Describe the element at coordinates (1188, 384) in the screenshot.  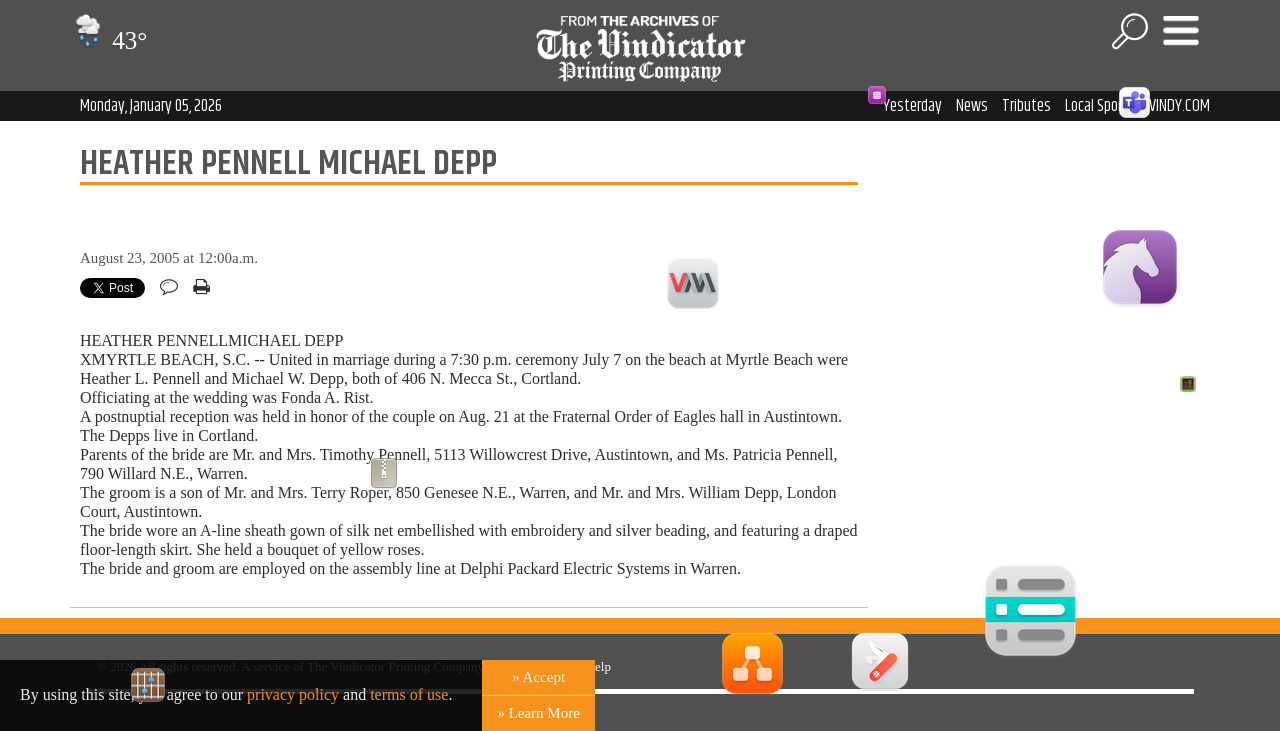
I see `open corectrl system utility` at that location.